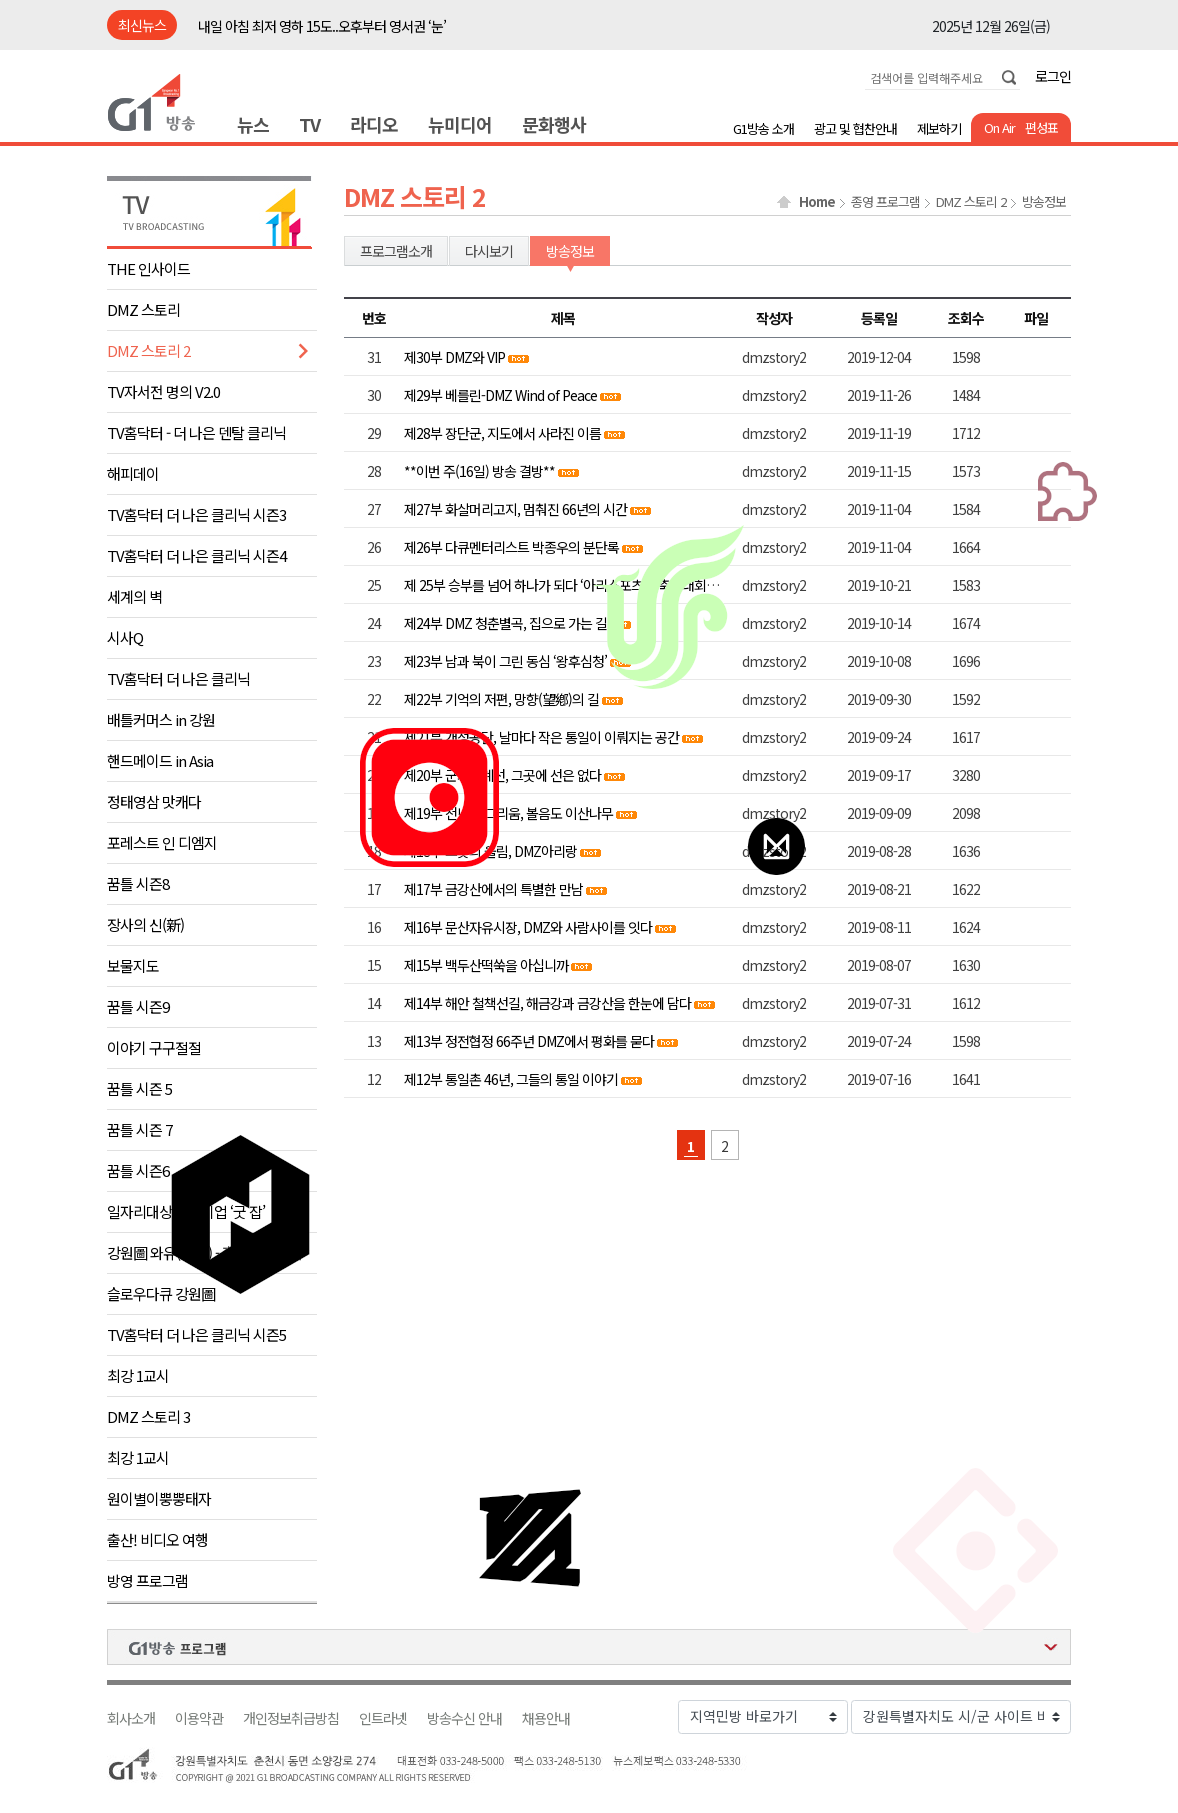  What do you see at coordinates (975, 1550) in the screenshot?
I see `navigate to Ant Design documentation or resources` at bounding box center [975, 1550].